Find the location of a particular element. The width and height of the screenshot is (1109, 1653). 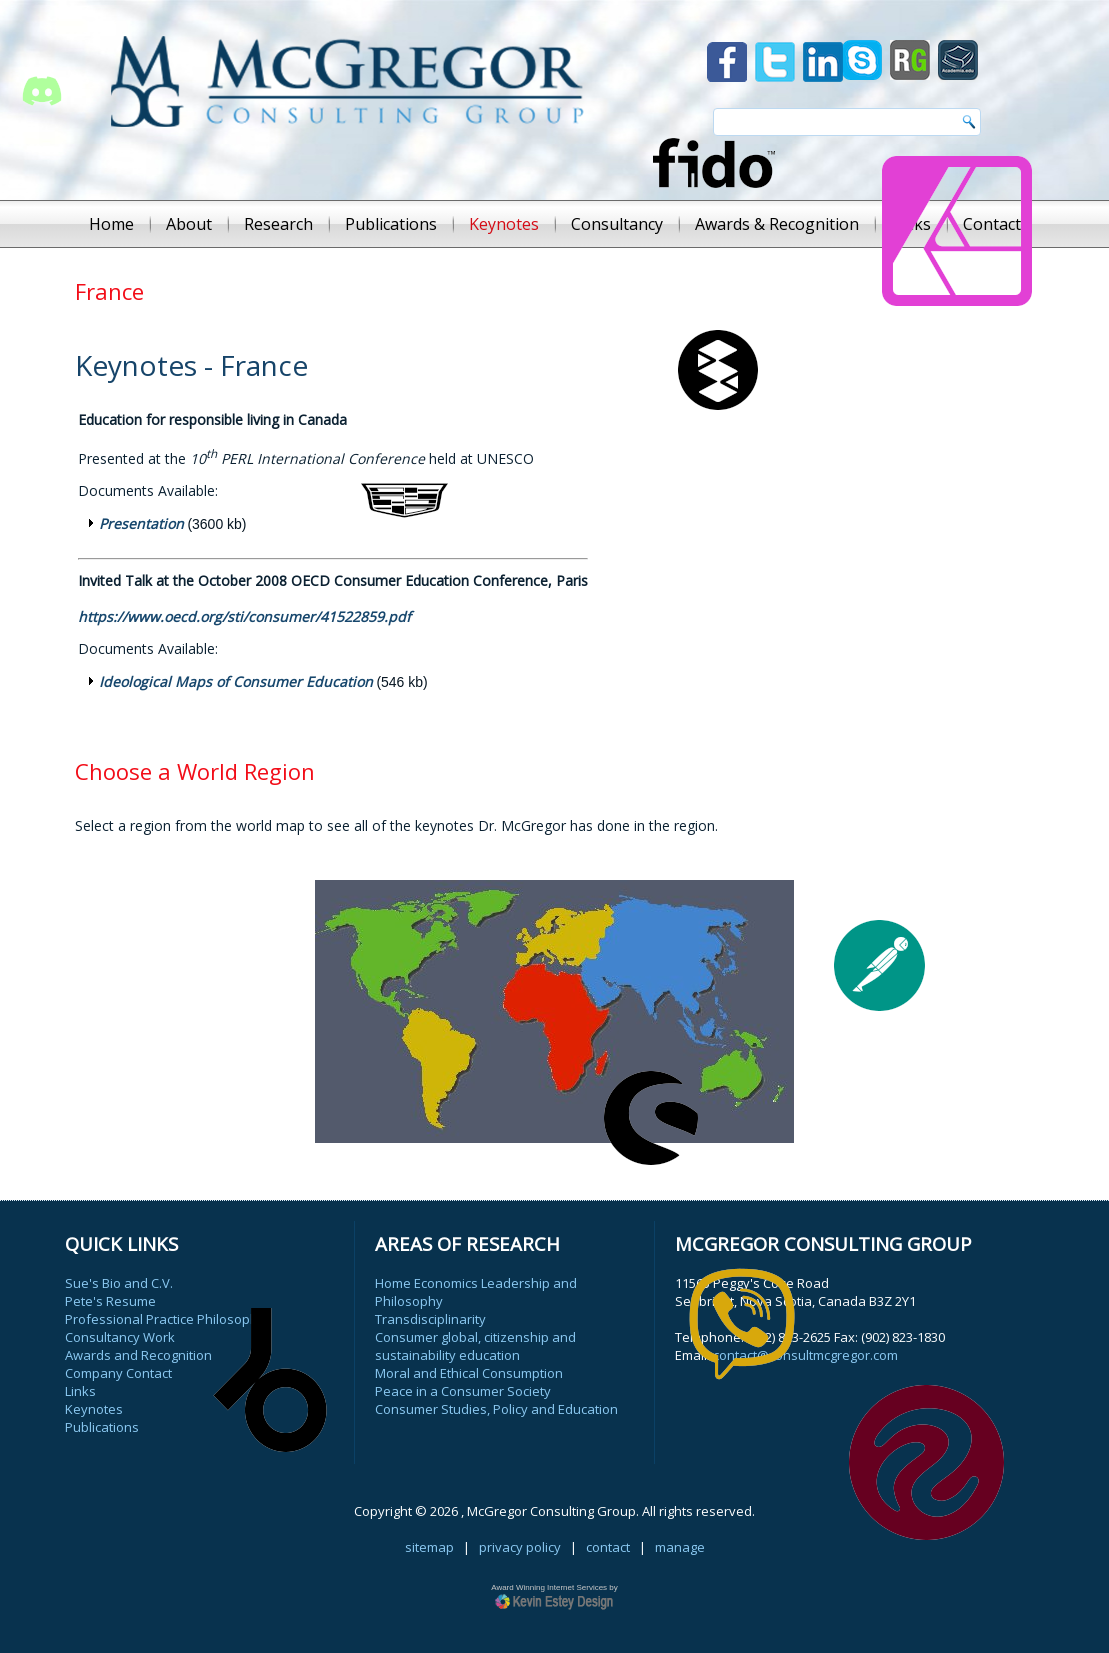

open postman API development tool is located at coordinates (879, 965).